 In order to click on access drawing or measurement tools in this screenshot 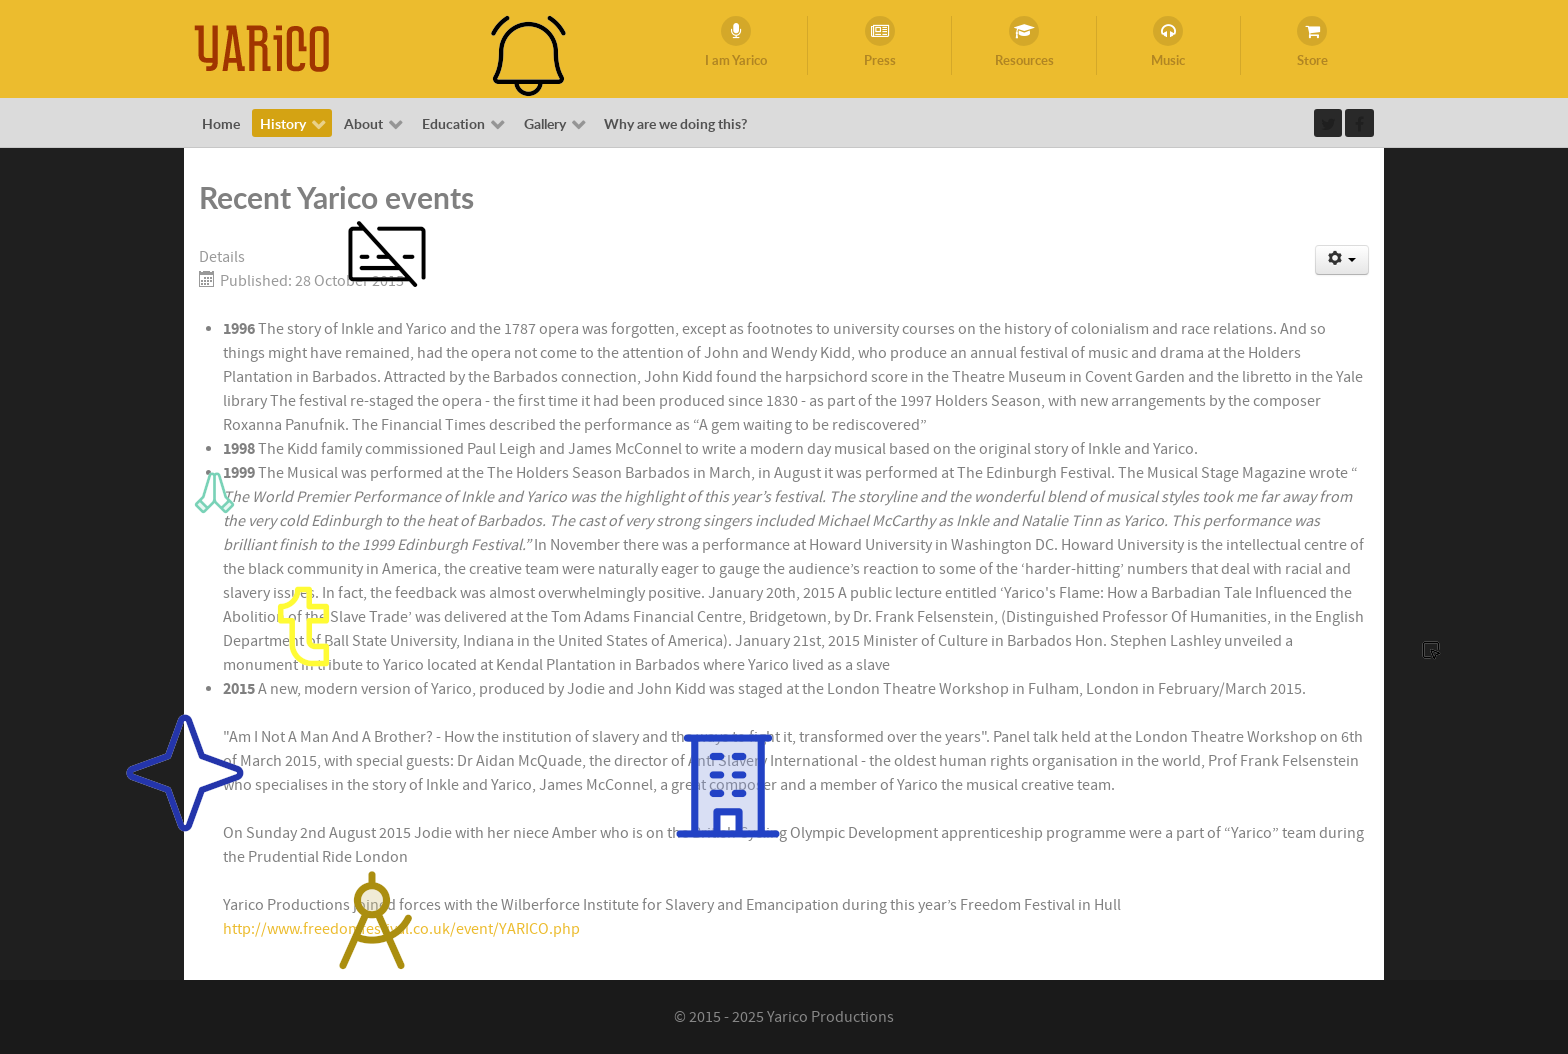, I will do `click(372, 922)`.